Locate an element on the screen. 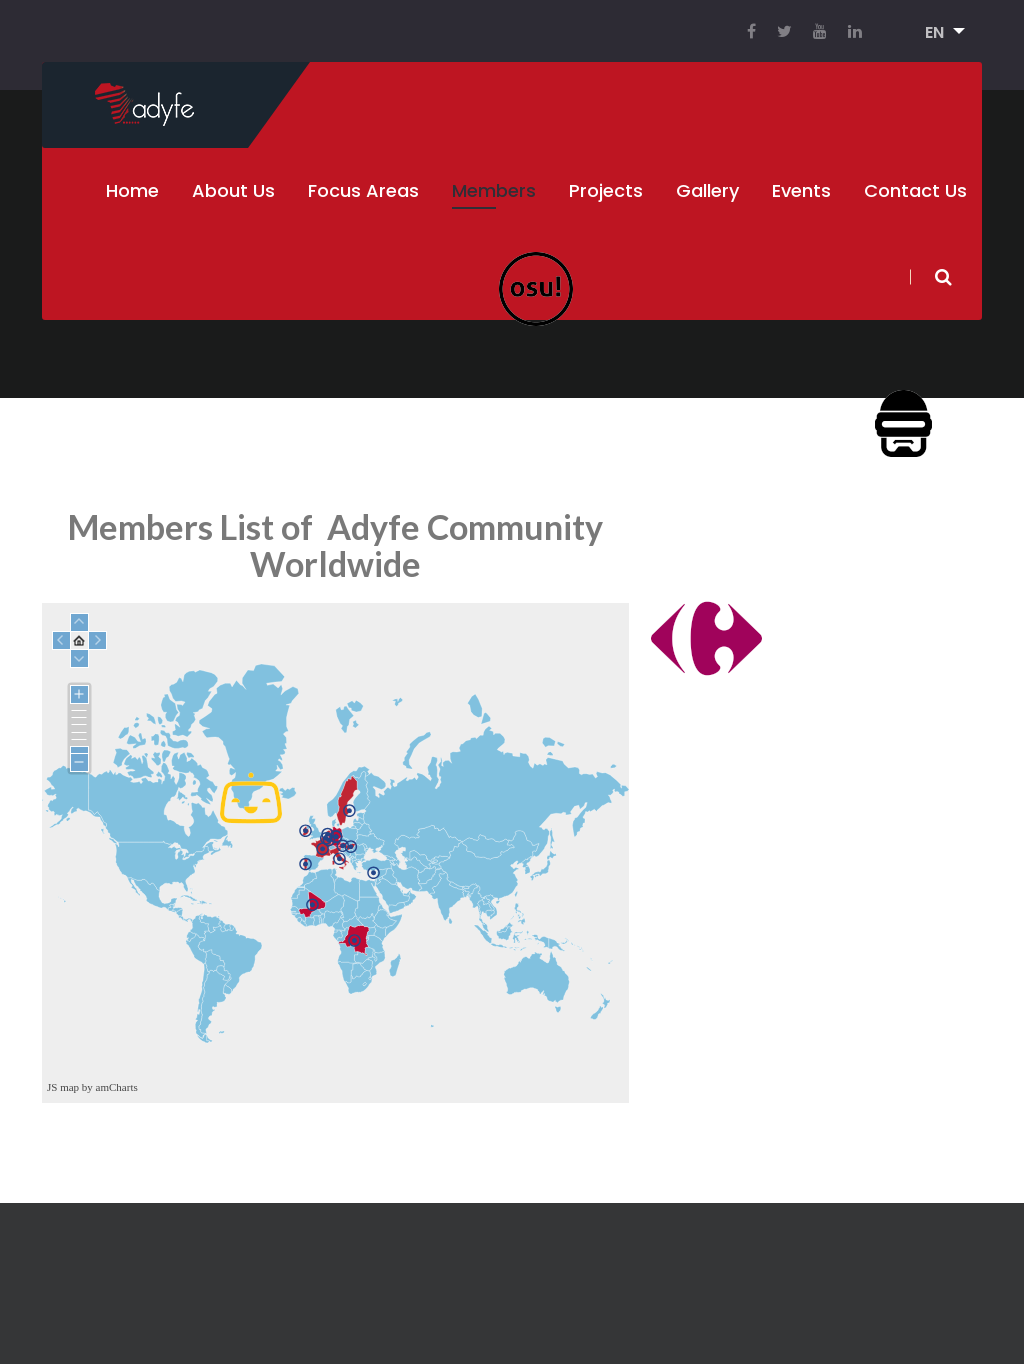 The width and height of the screenshot is (1024, 1364). open osu! rhythm game is located at coordinates (536, 289).